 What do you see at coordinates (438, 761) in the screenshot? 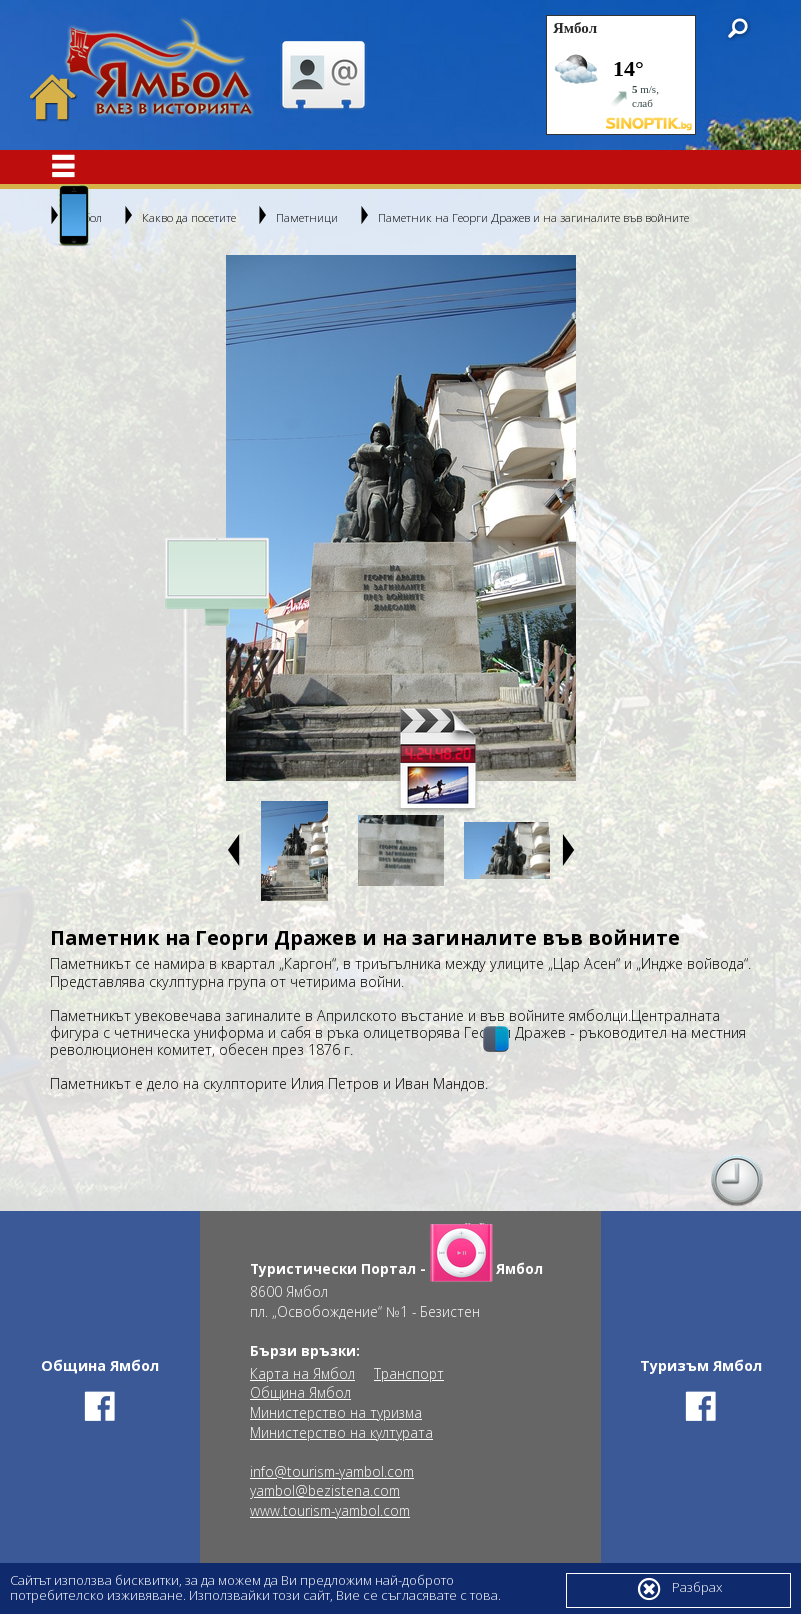
I see `open iMovie project library` at bounding box center [438, 761].